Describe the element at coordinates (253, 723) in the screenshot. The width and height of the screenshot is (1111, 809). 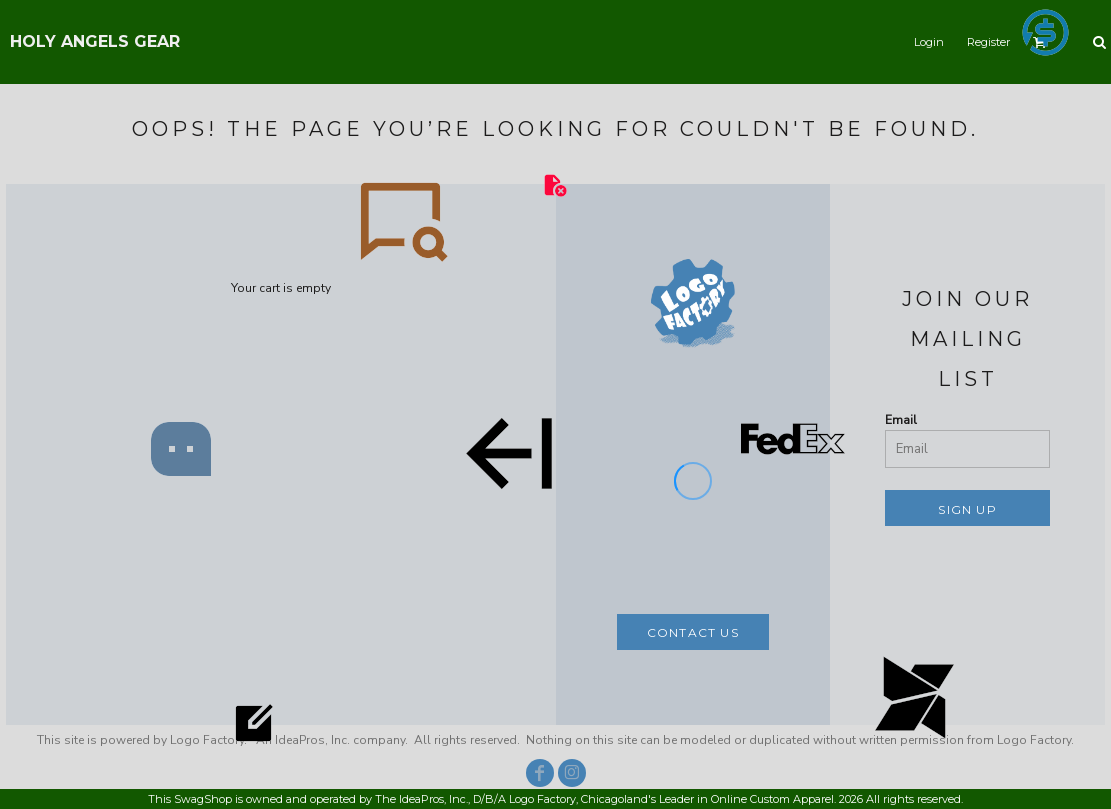
I see `edit or compose a new document` at that location.